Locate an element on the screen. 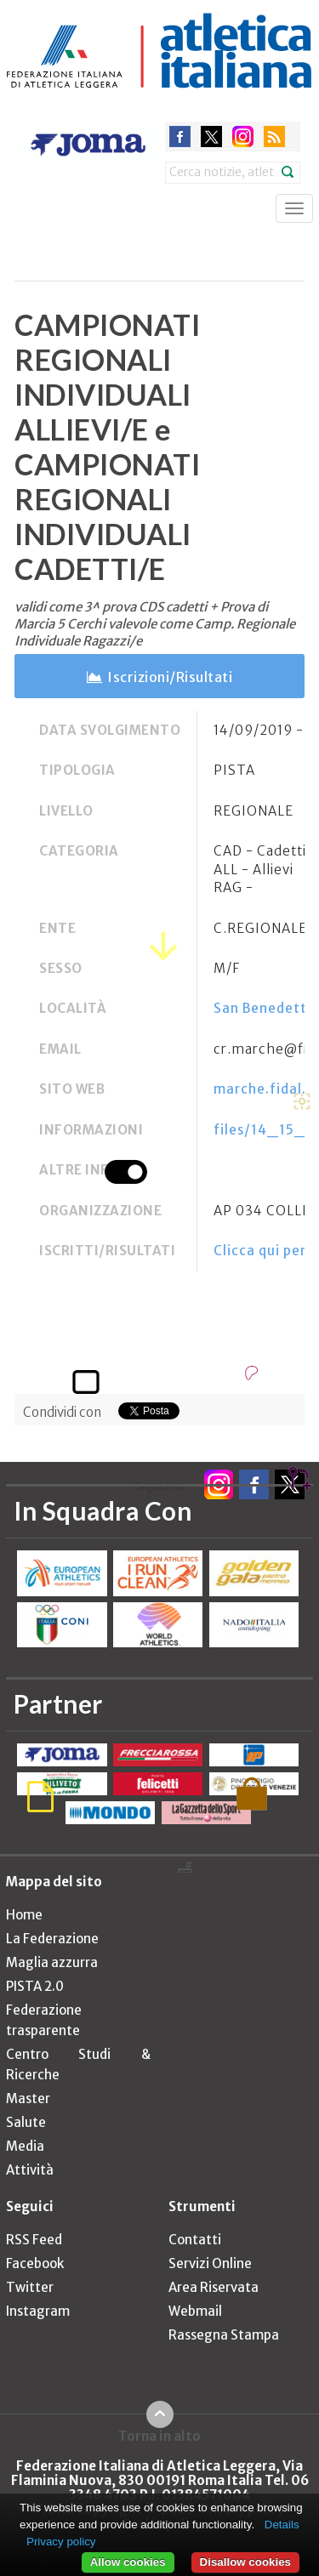 This screenshot has width=319, height=2576. activate camera or photo sensor is located at coordinates (302, 1101).